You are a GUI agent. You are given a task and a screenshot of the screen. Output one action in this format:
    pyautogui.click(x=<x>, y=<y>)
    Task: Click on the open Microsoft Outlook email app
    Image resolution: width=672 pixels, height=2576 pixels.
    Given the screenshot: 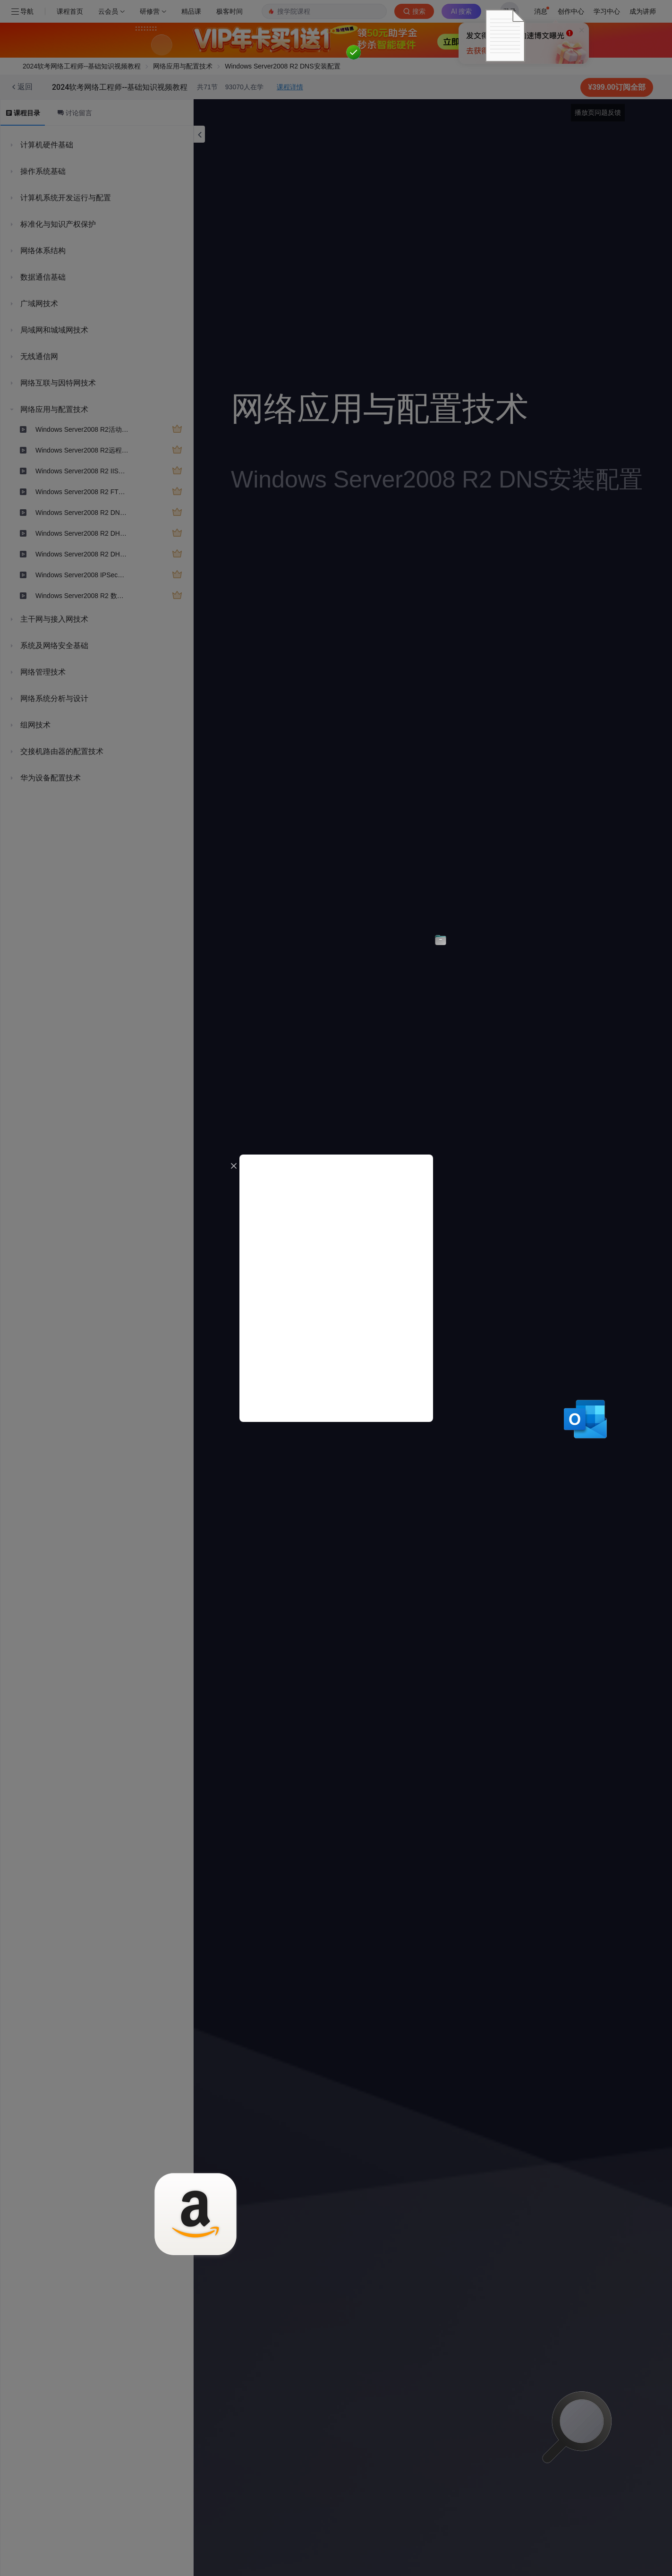 What is the action you would take?
    pyautogui.click(x=586, y=1419)
    